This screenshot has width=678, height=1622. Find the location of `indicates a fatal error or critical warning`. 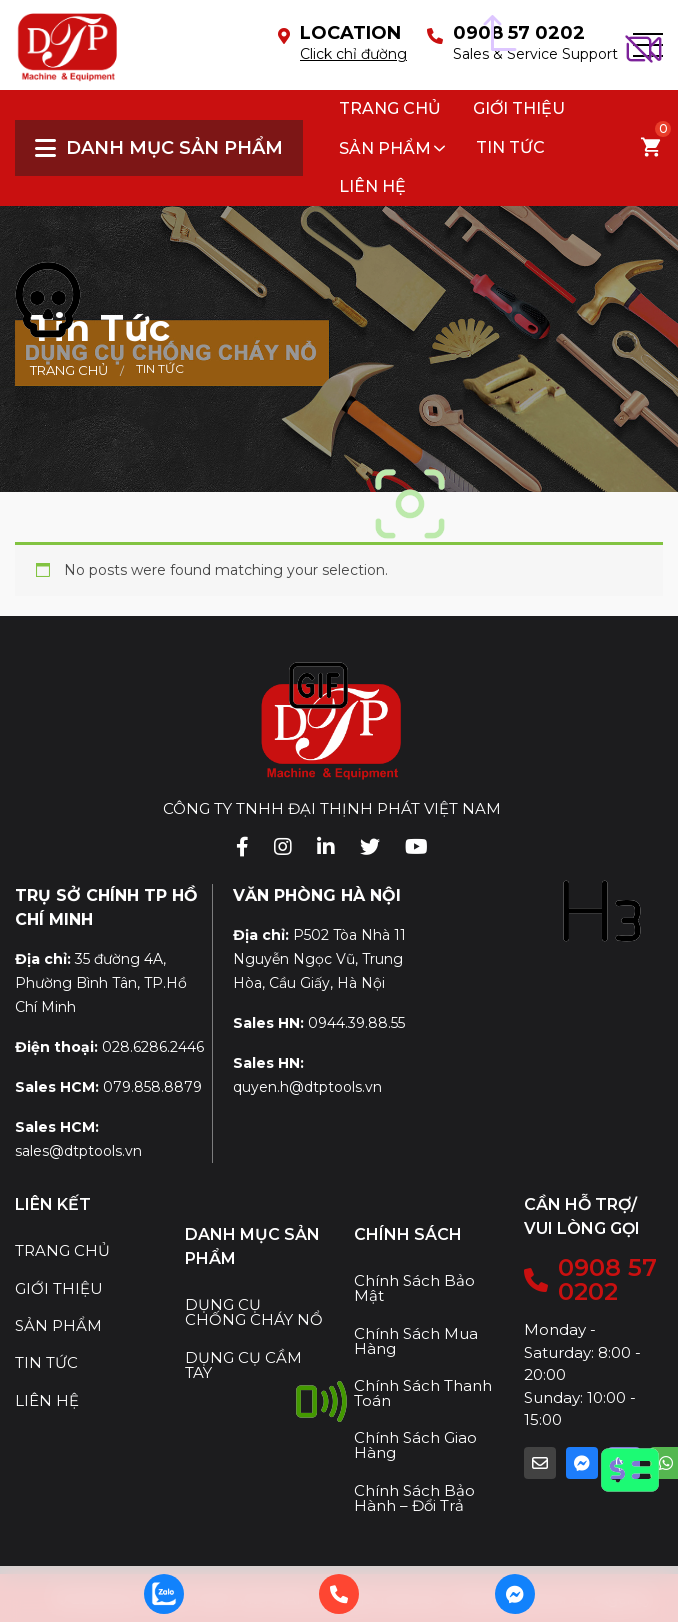

indicates a fatal error or critical warning is located at coordinates (48, 298).